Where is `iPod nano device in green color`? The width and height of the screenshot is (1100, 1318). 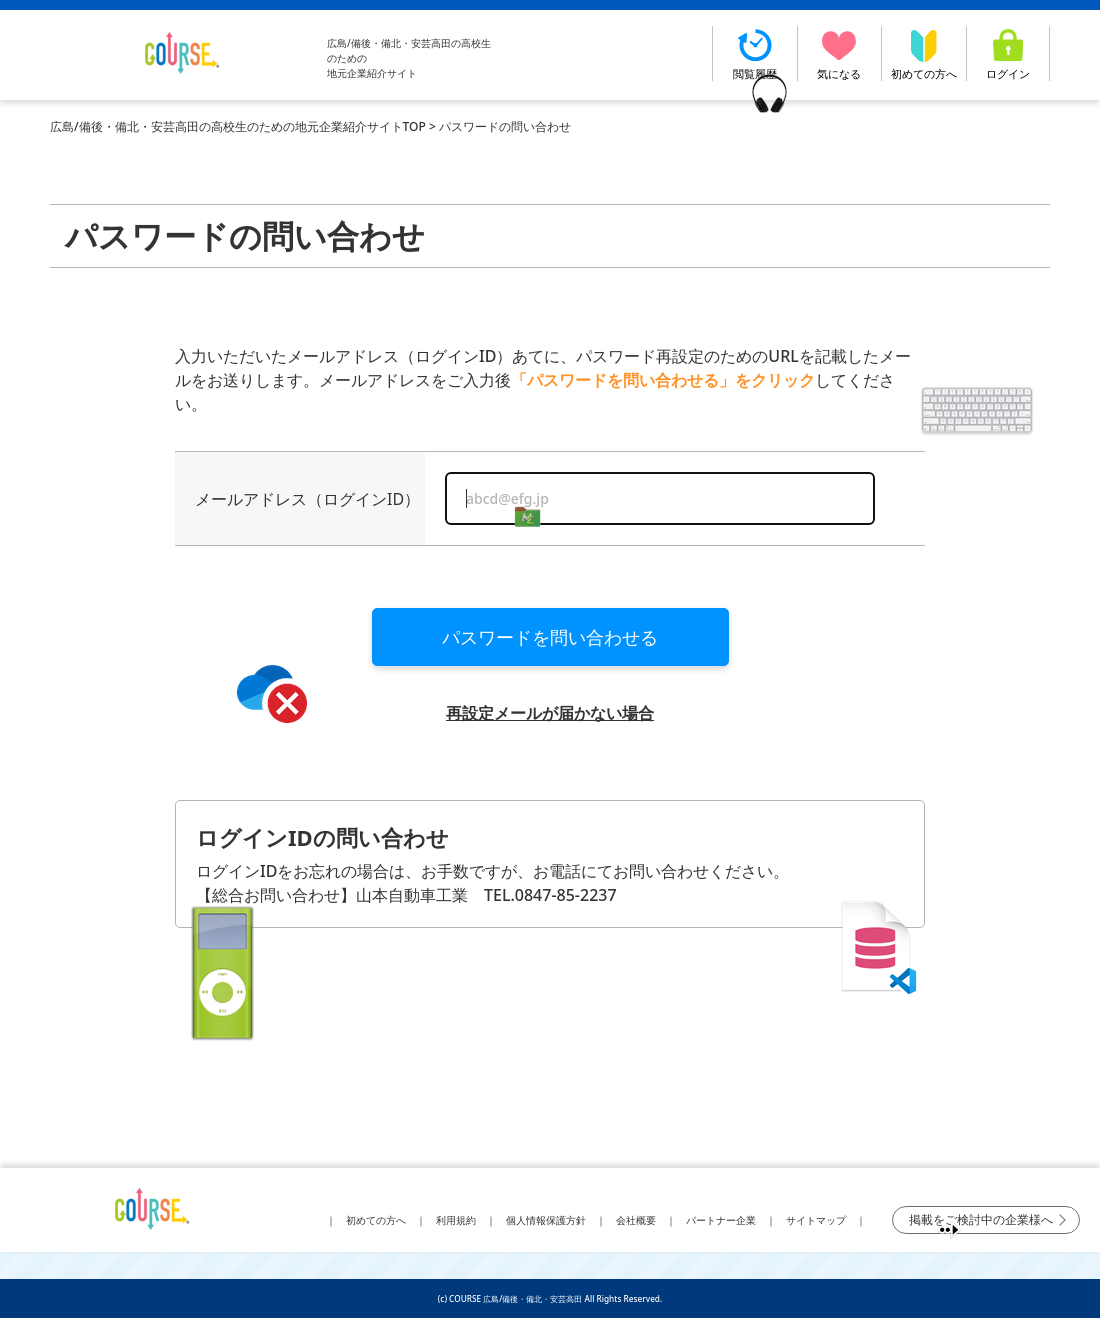 iPod nano device in green color is located at coordinates (222, 973).